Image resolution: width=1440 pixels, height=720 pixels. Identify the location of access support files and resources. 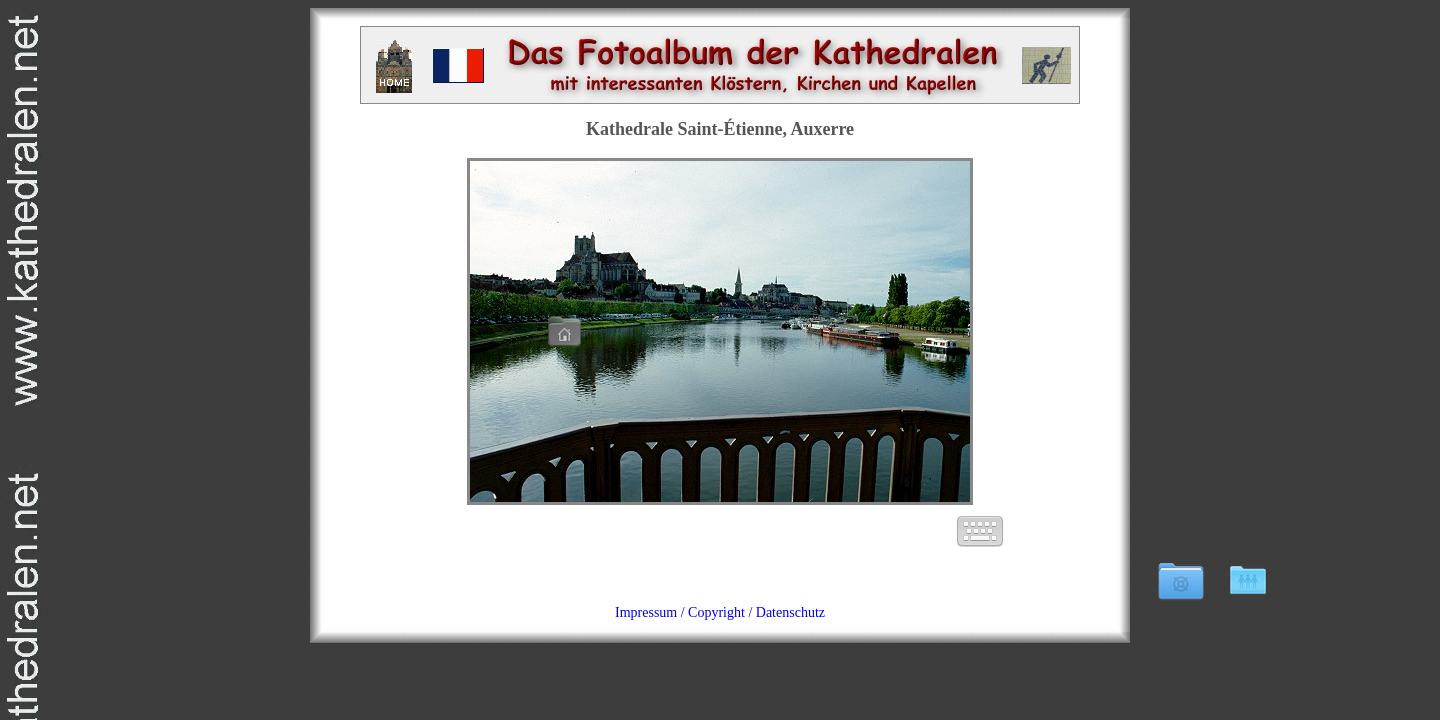
(1181, 581).